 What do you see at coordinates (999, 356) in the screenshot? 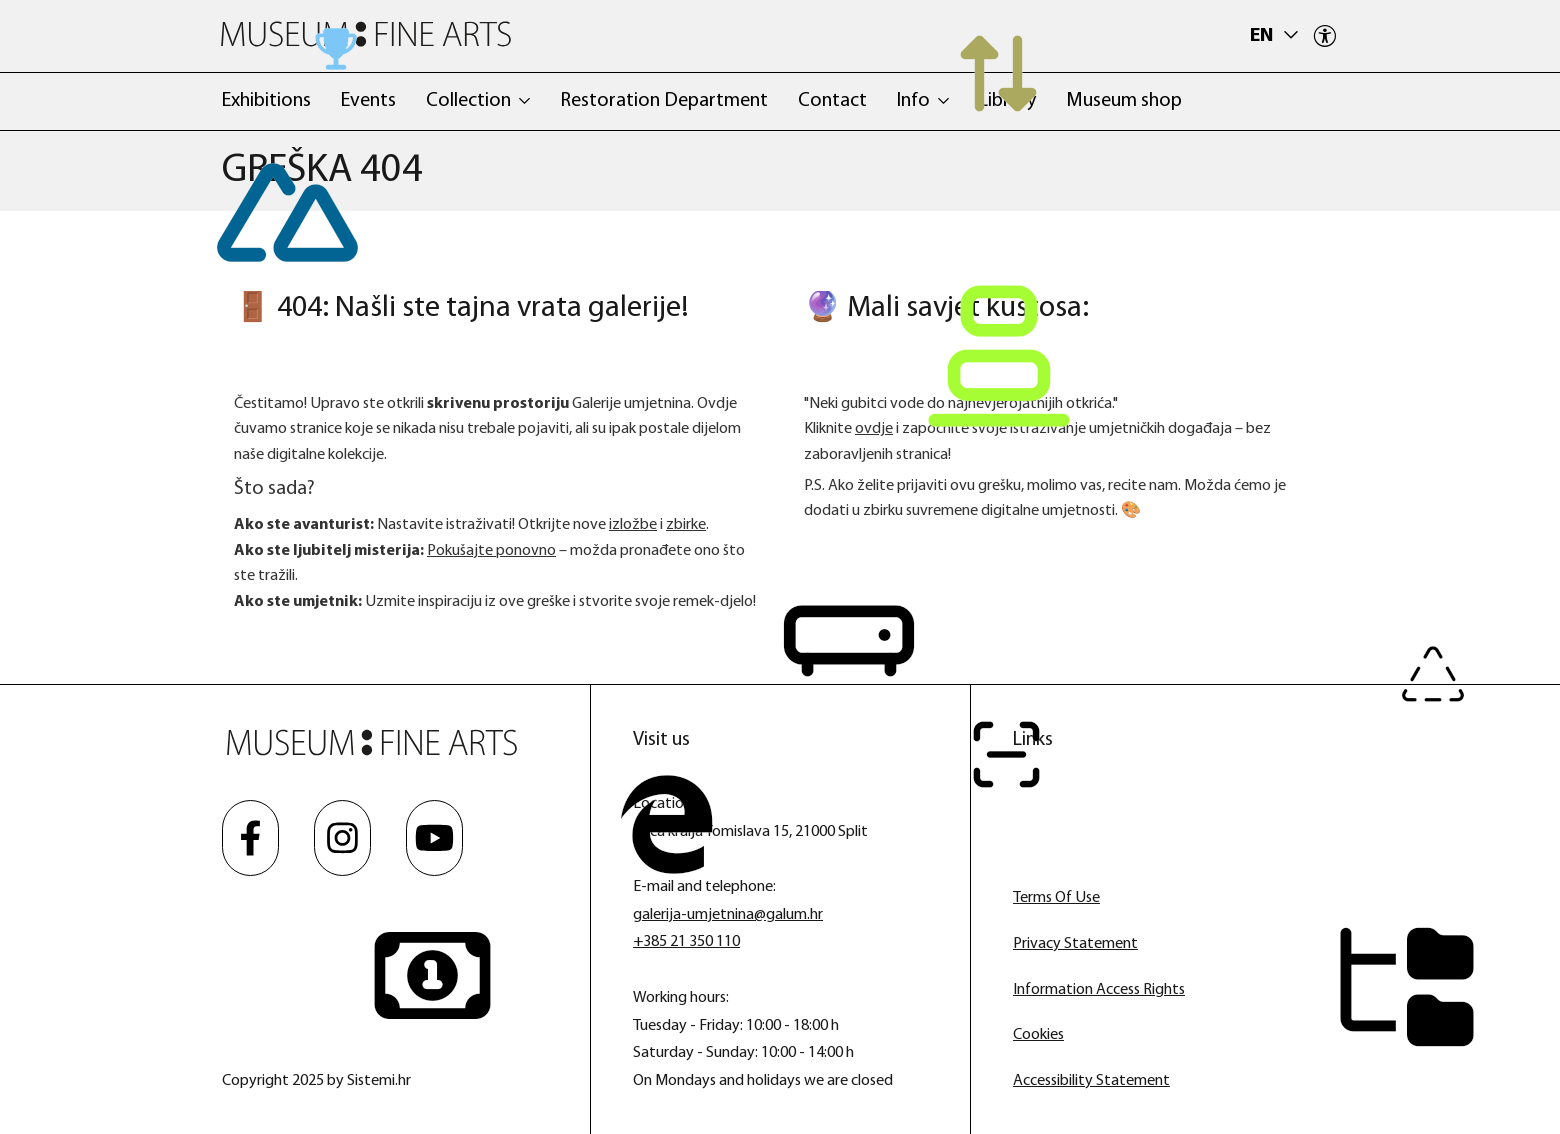
I see `align objects to the bottom edge` at bounding box center [999, 356].